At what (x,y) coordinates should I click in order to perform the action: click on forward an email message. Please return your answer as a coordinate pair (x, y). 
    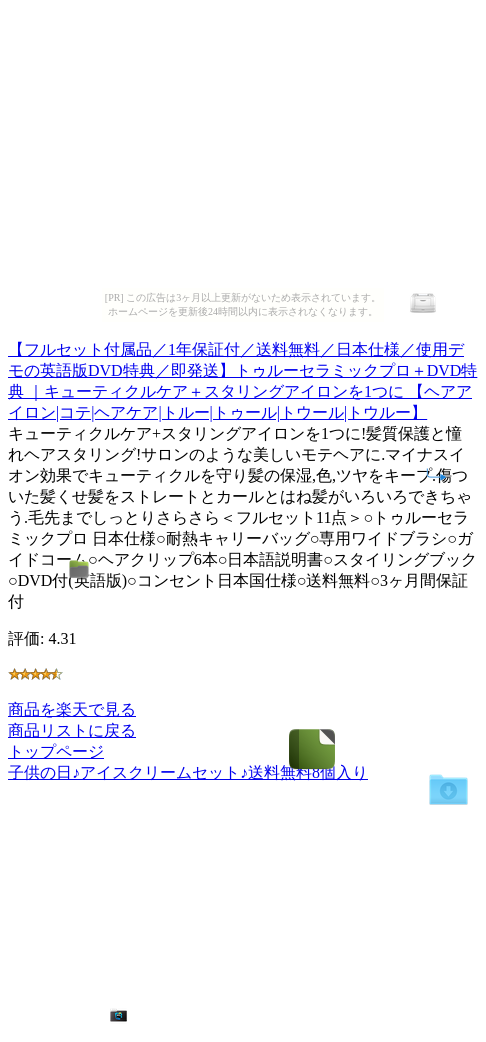
    Looking at the image, I should click on (437, 473).